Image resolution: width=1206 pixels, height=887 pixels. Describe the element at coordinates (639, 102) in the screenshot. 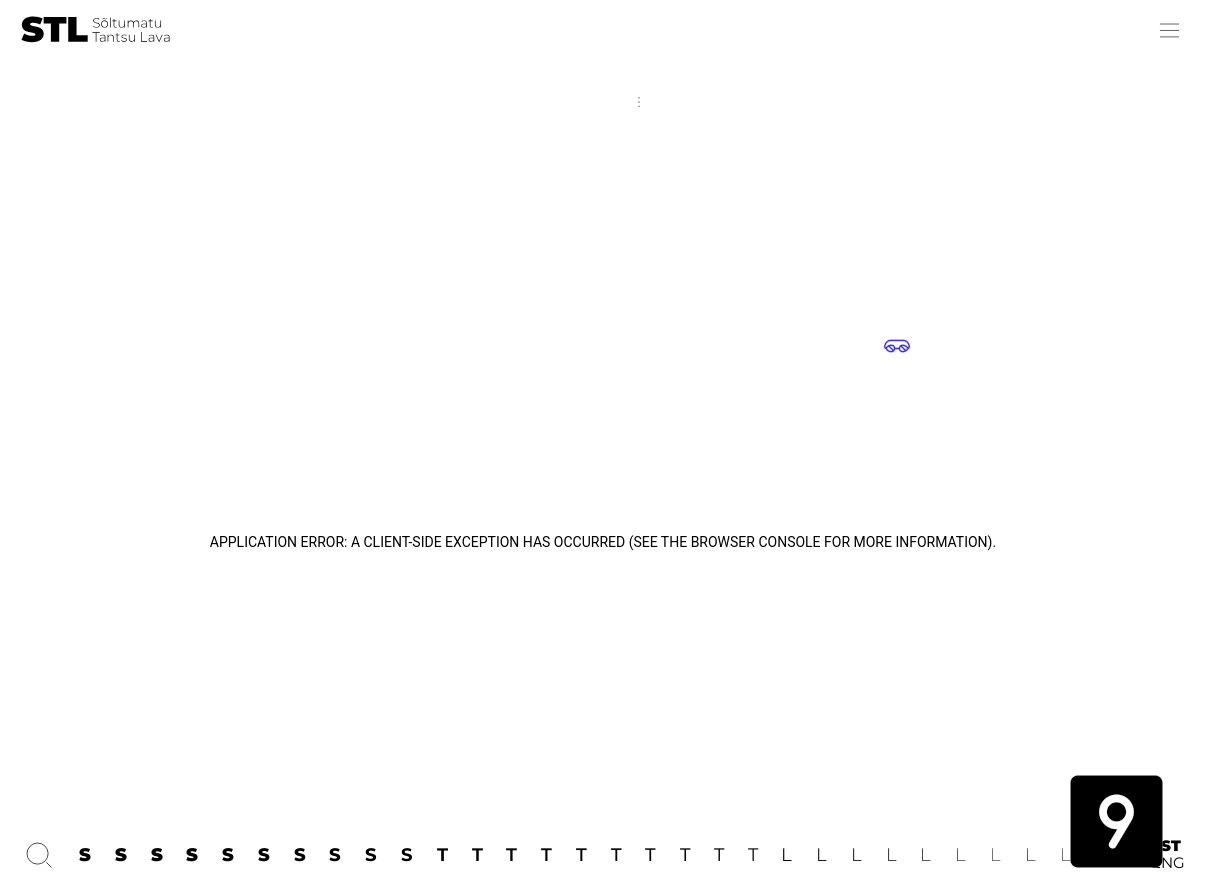

I see `open more options menu` at that location.